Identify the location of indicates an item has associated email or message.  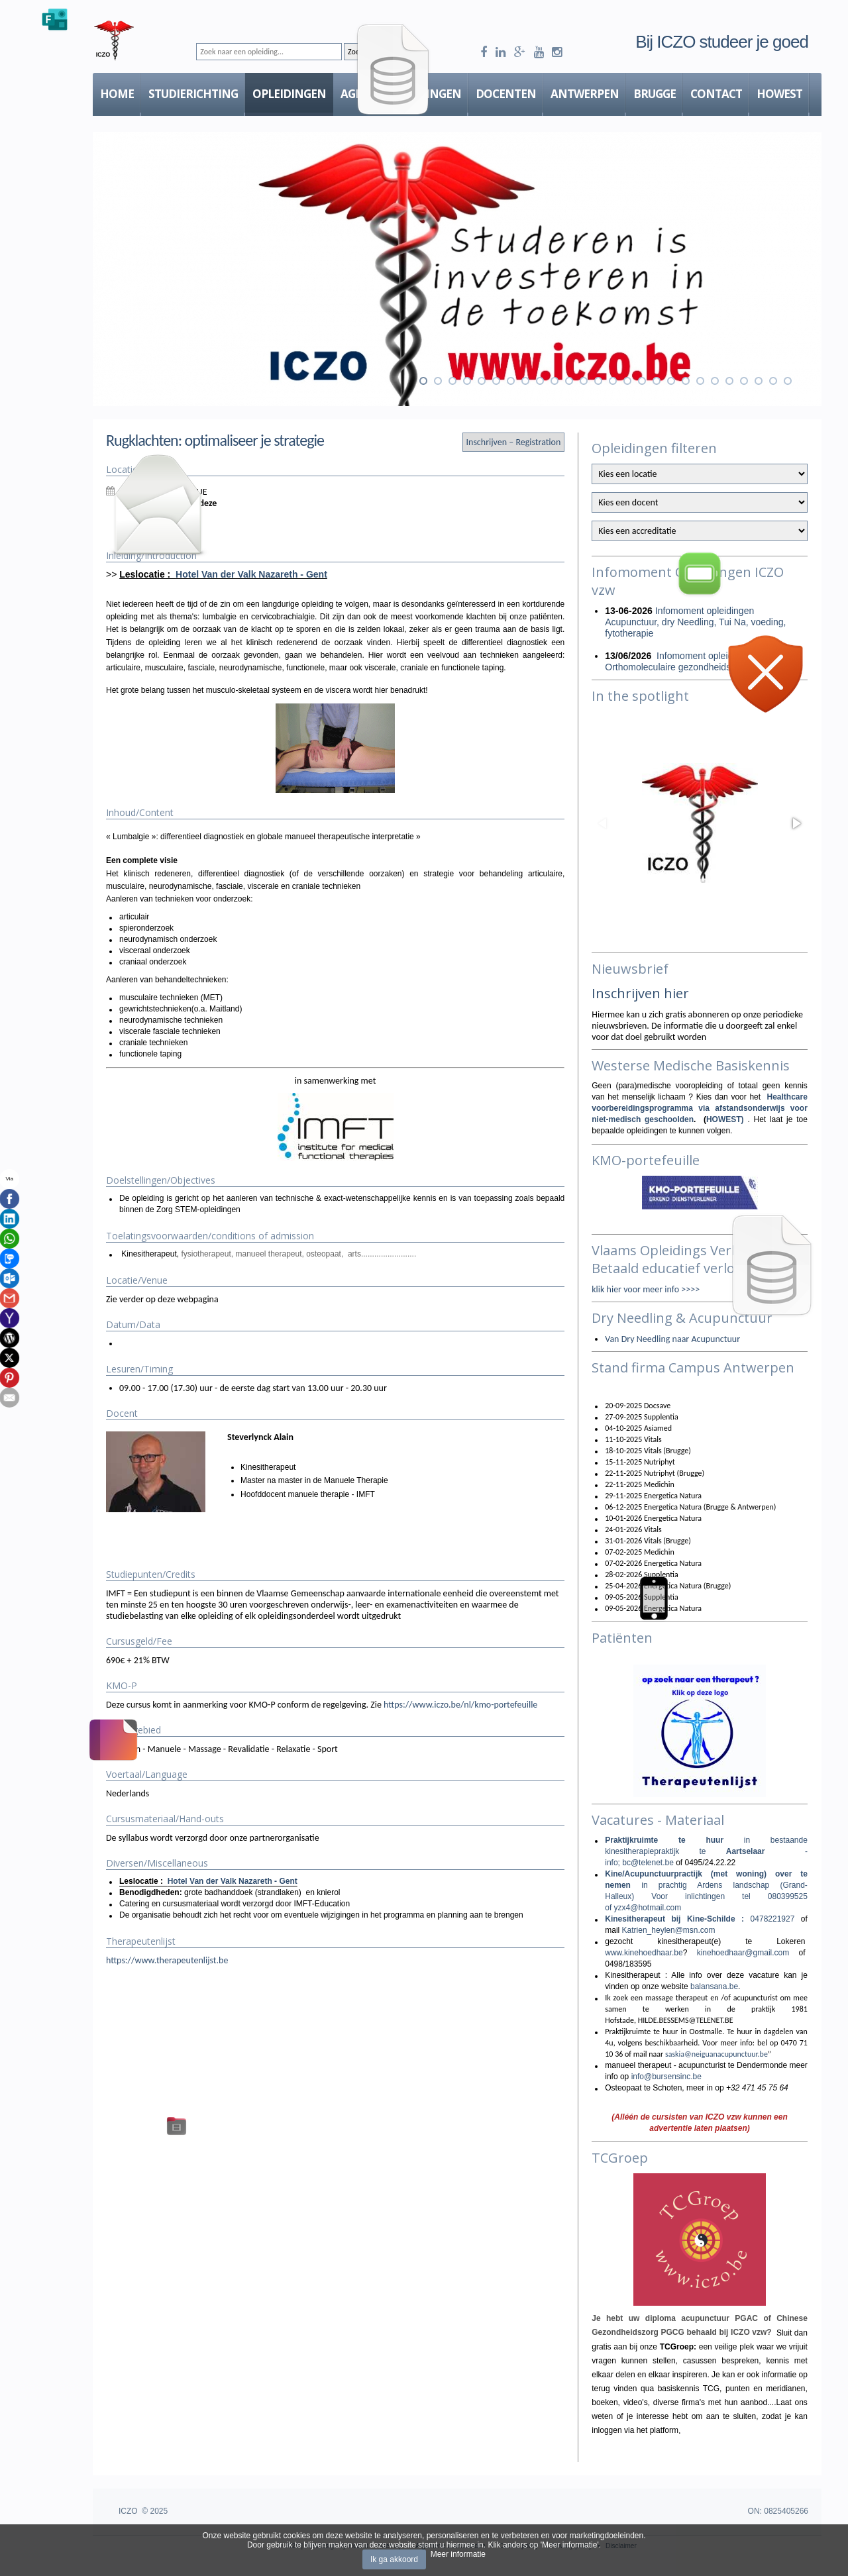
(158, 506).